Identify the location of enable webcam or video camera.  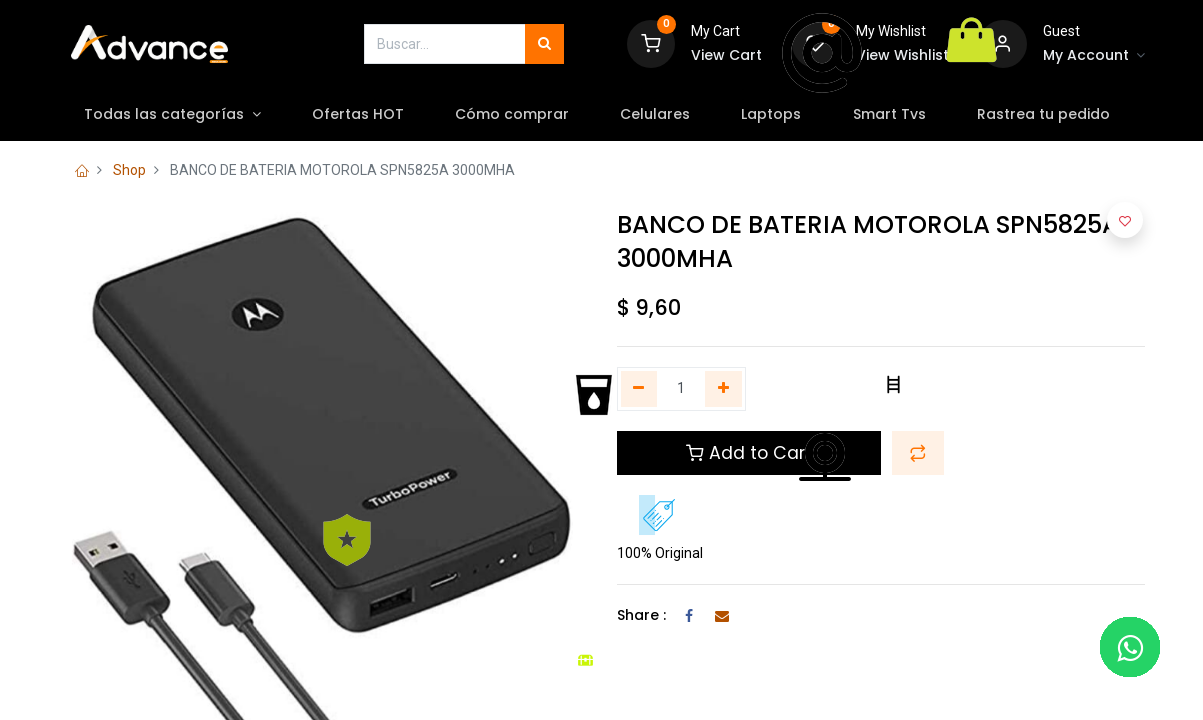
(825, 459).